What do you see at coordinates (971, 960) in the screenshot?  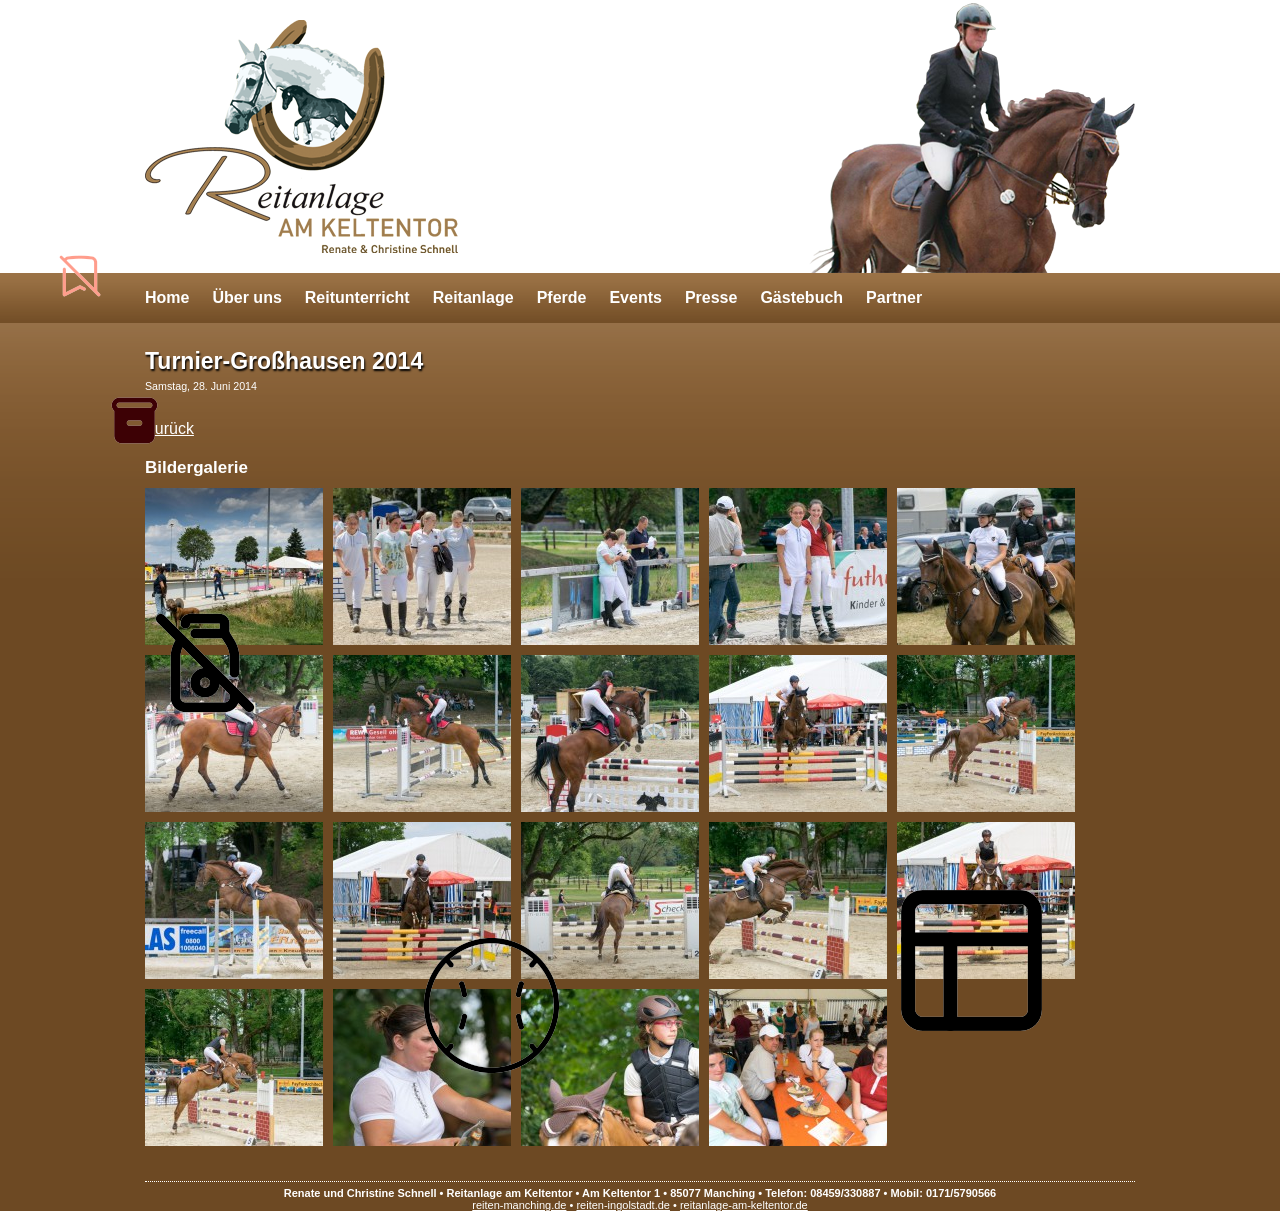 I see `toggle sidebar and header panel layout` at bounding box center [971, 960].